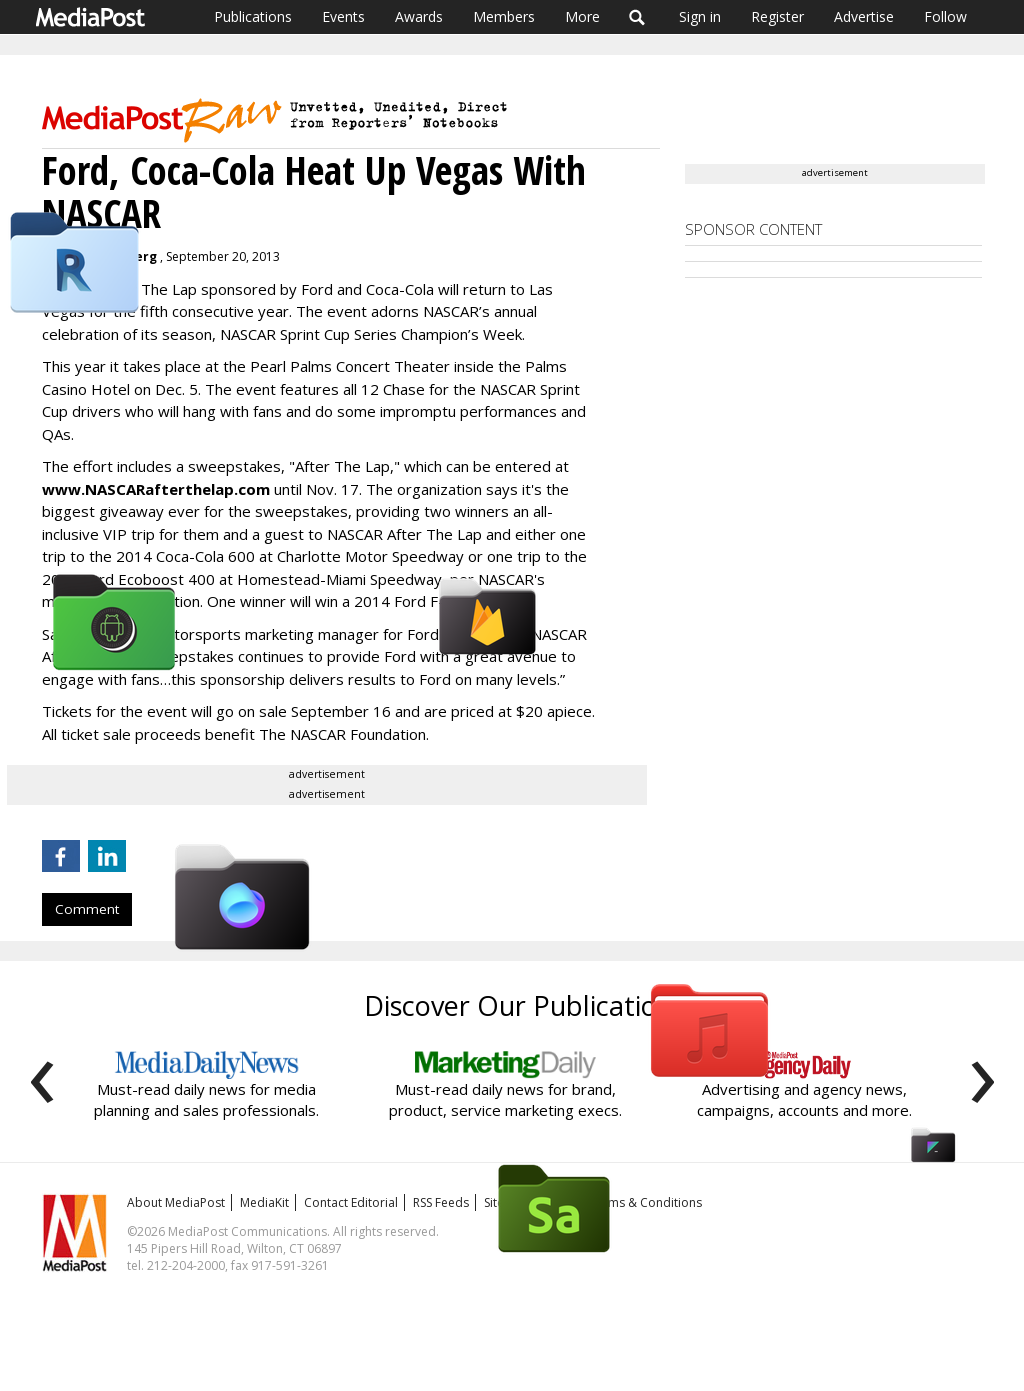 Image resolution: width=1024 pixels, height=1391 pixels. What do you see at coordinates (241, 900) in the screenshot?
I see `open jetbrains fleet project folder` at bounding box center [241, 900].